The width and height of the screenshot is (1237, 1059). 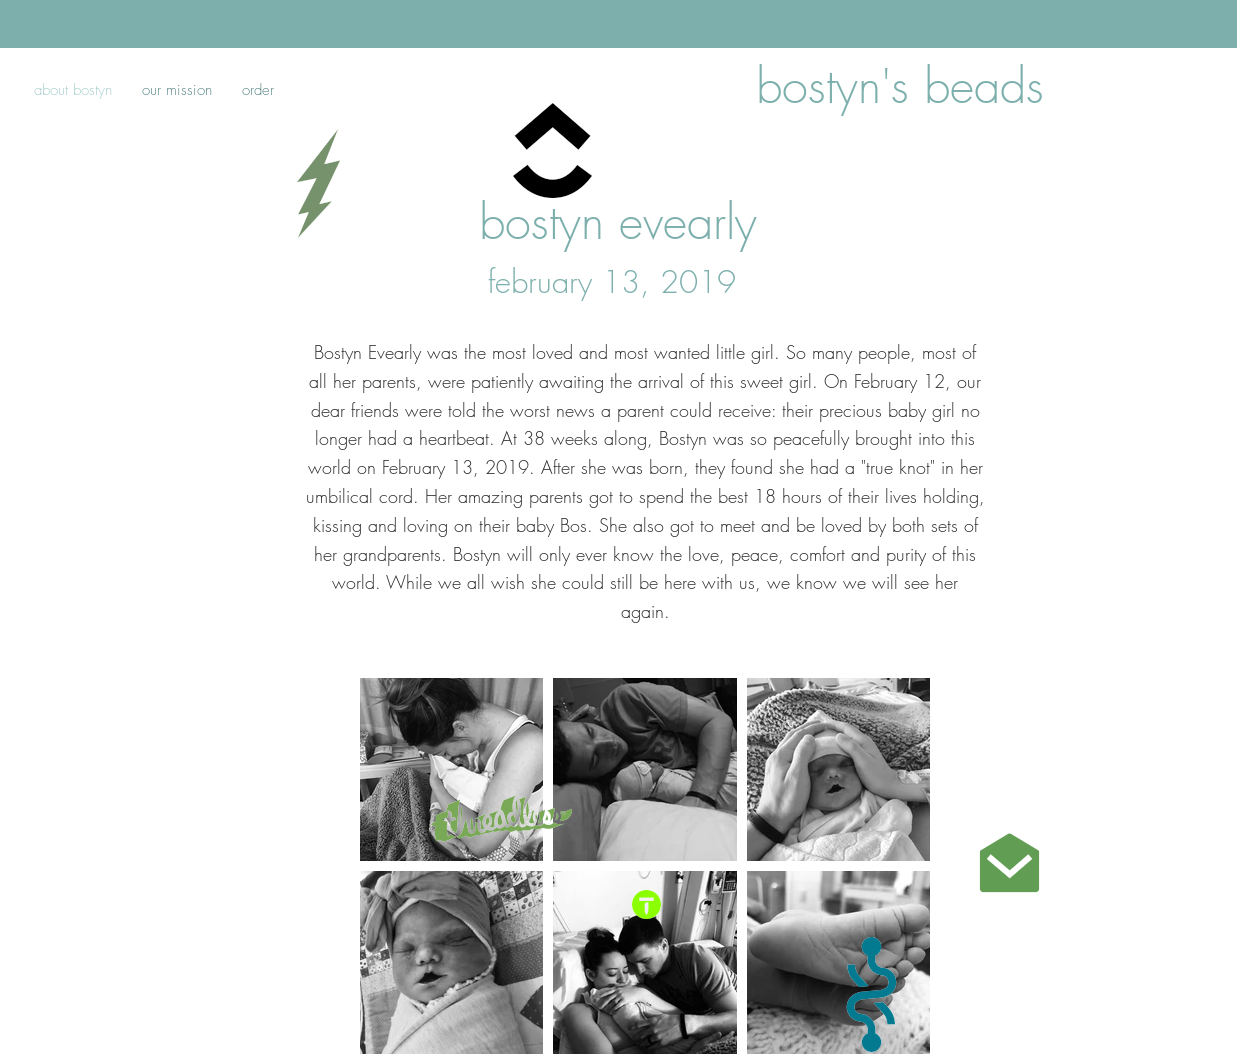 What do you see at coordinates (552, 150) in the screenshot?
I see `open clickup app` at bounding box center [552, 150].